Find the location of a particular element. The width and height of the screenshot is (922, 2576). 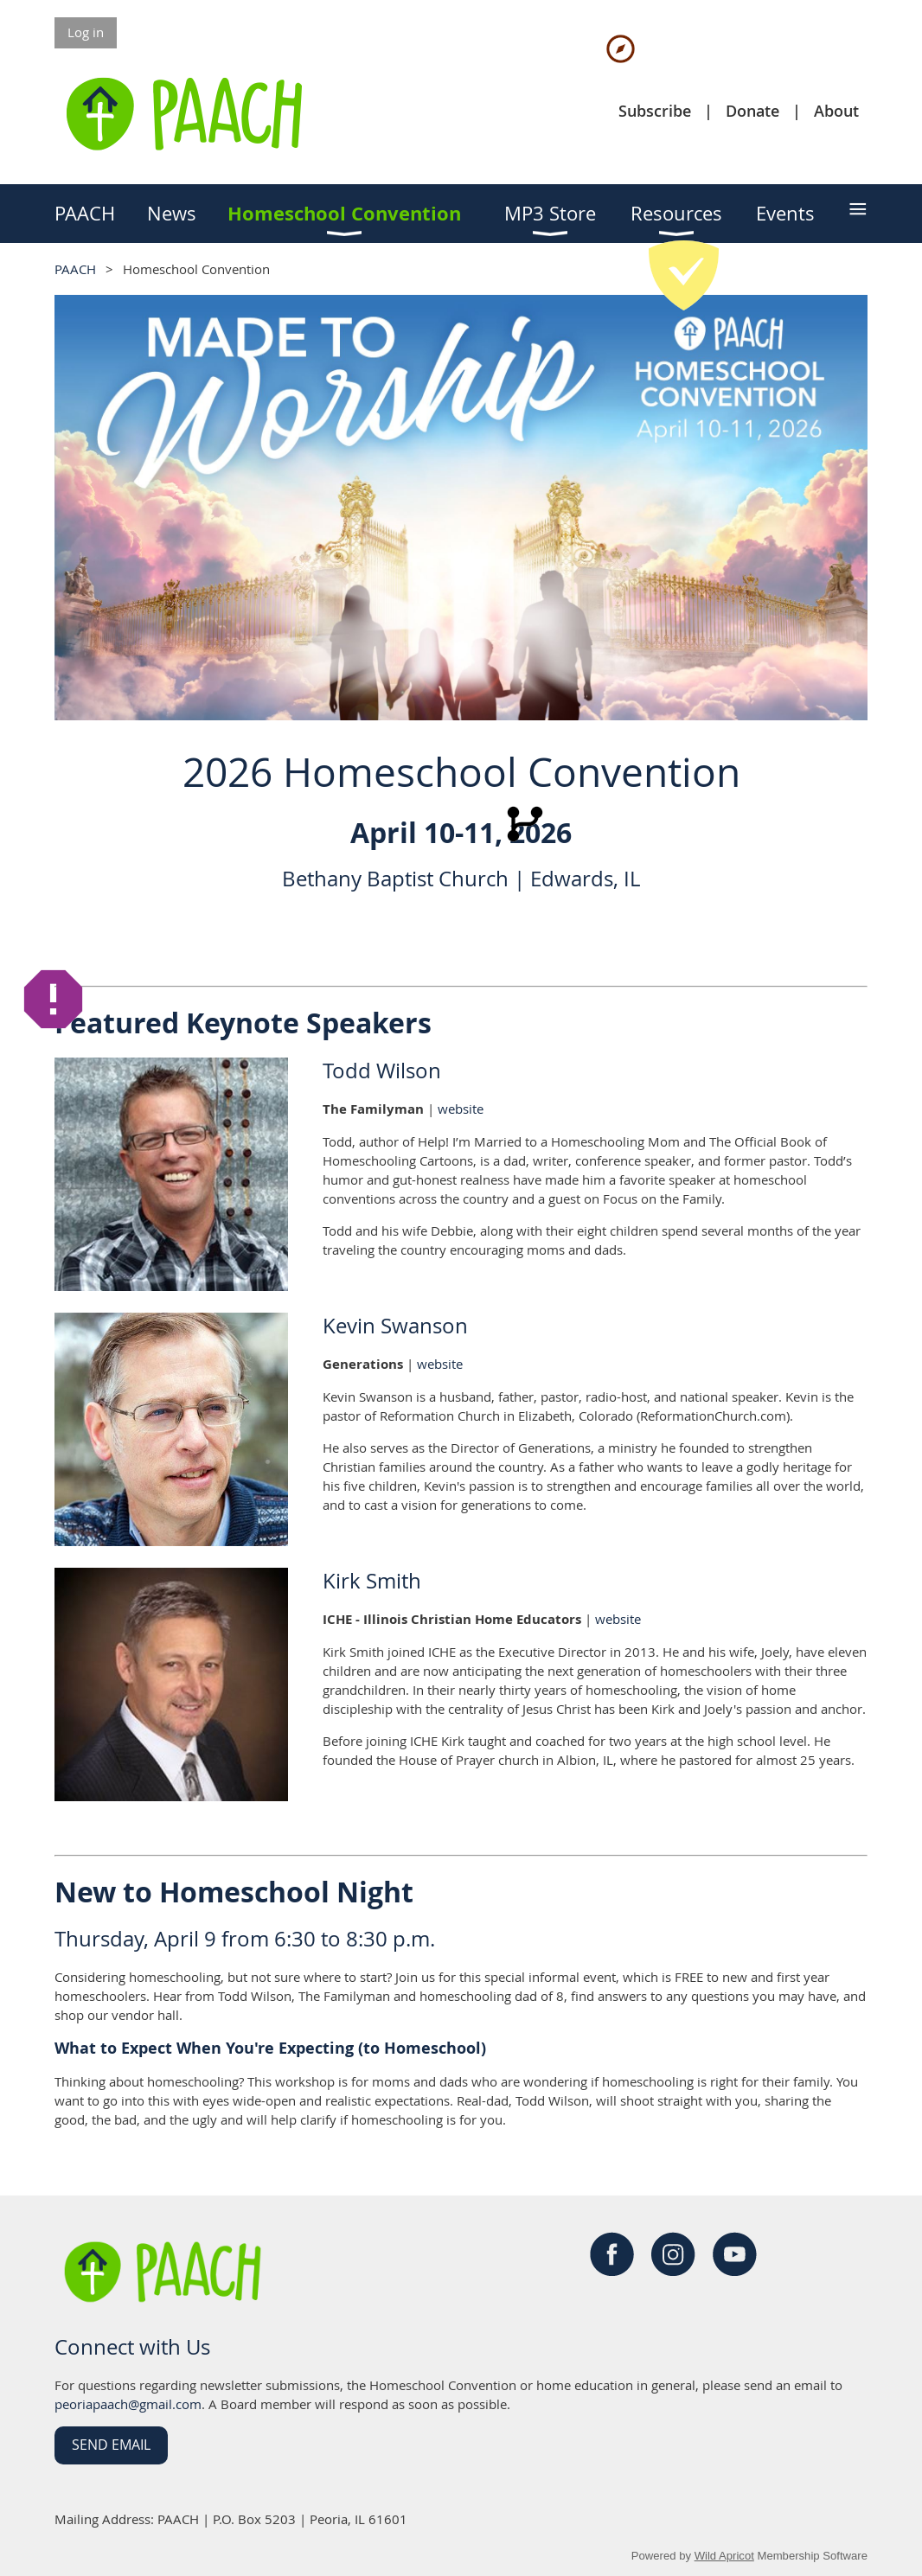

open AdGuard ad-blocking settings is located at coordinates (683, 275).